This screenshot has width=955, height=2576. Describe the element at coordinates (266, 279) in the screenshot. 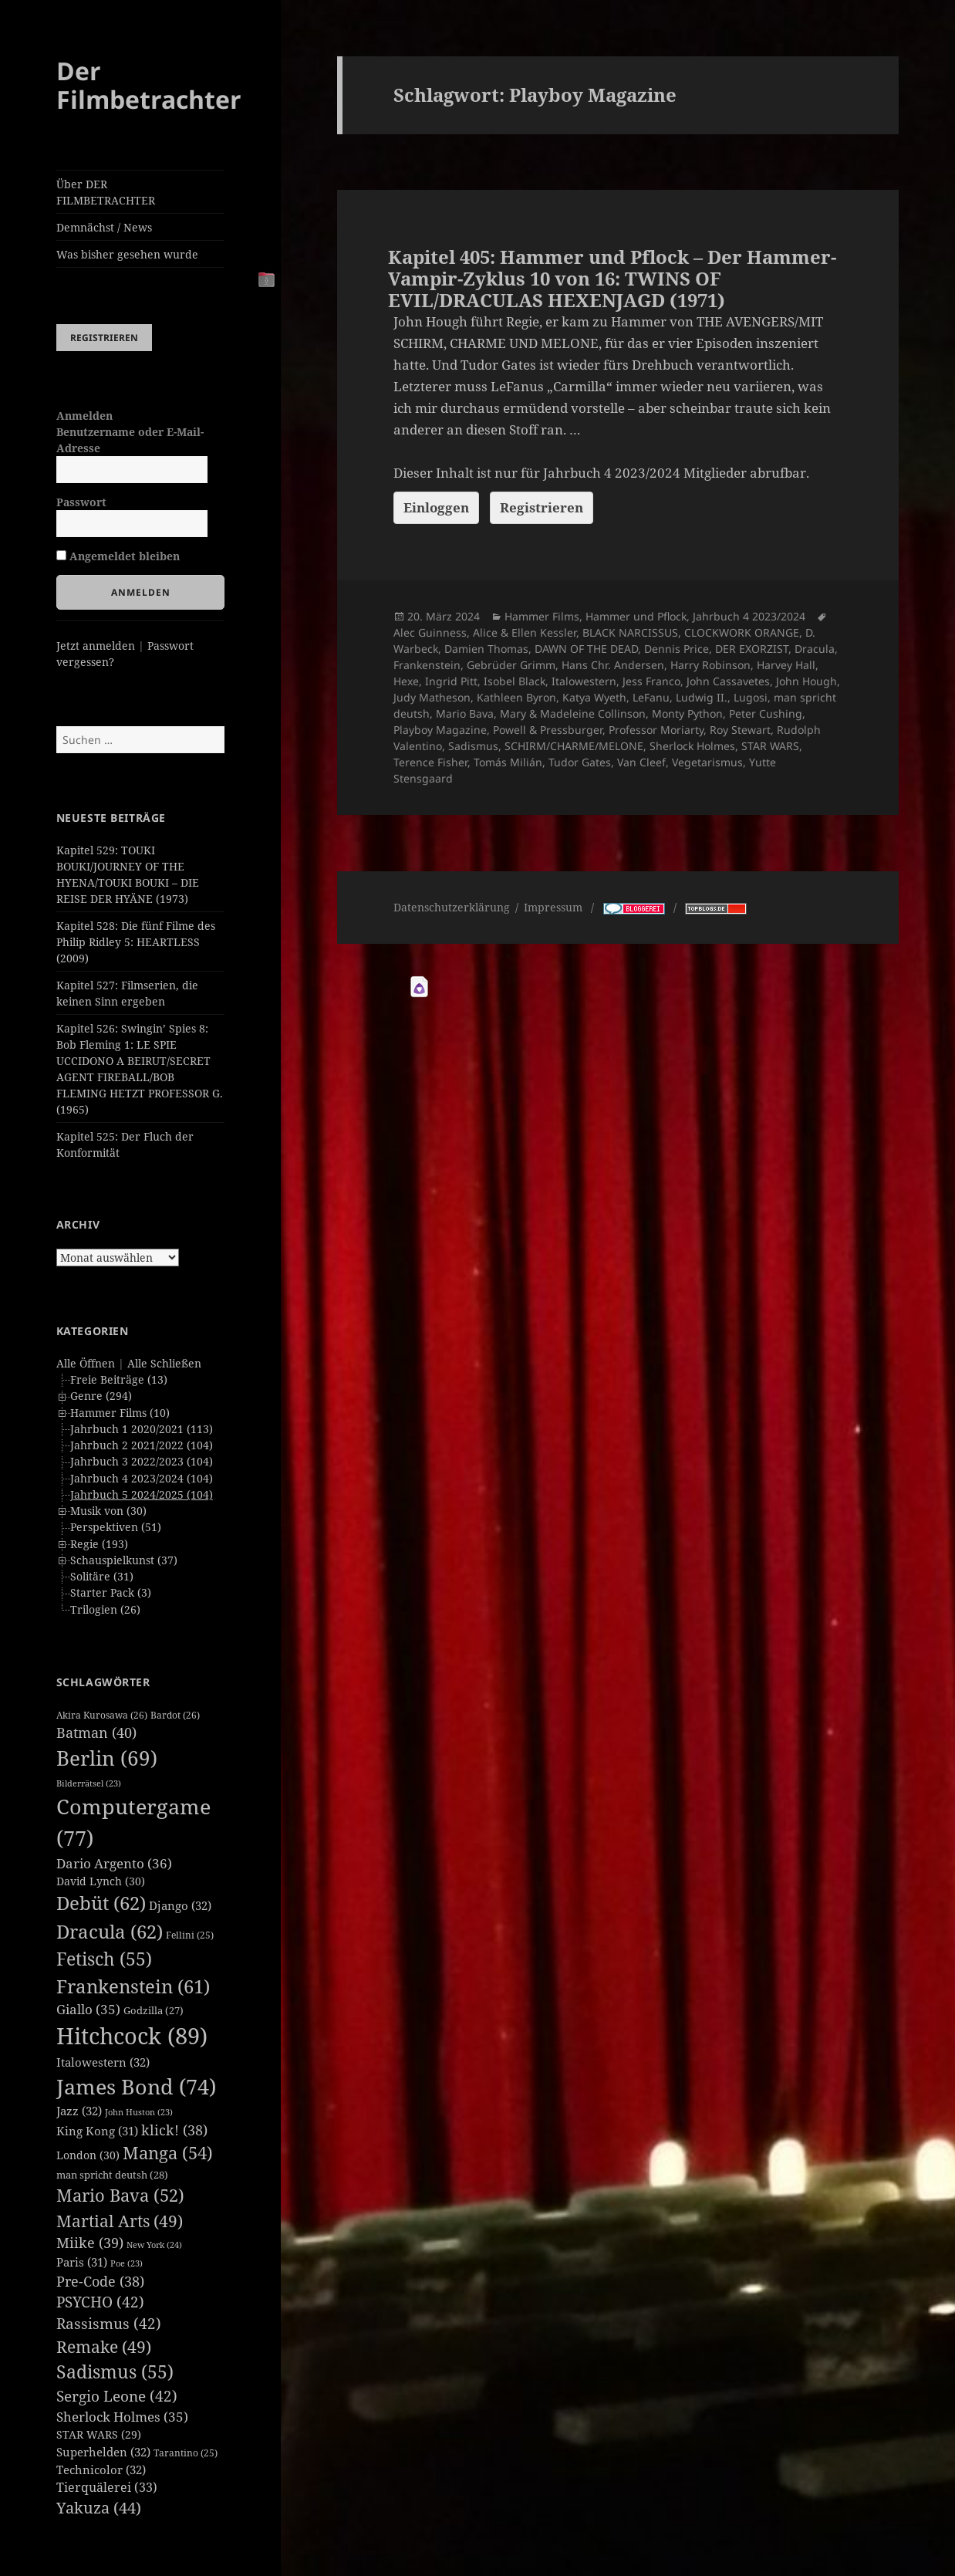

I see `access your downloads folder` at that location.